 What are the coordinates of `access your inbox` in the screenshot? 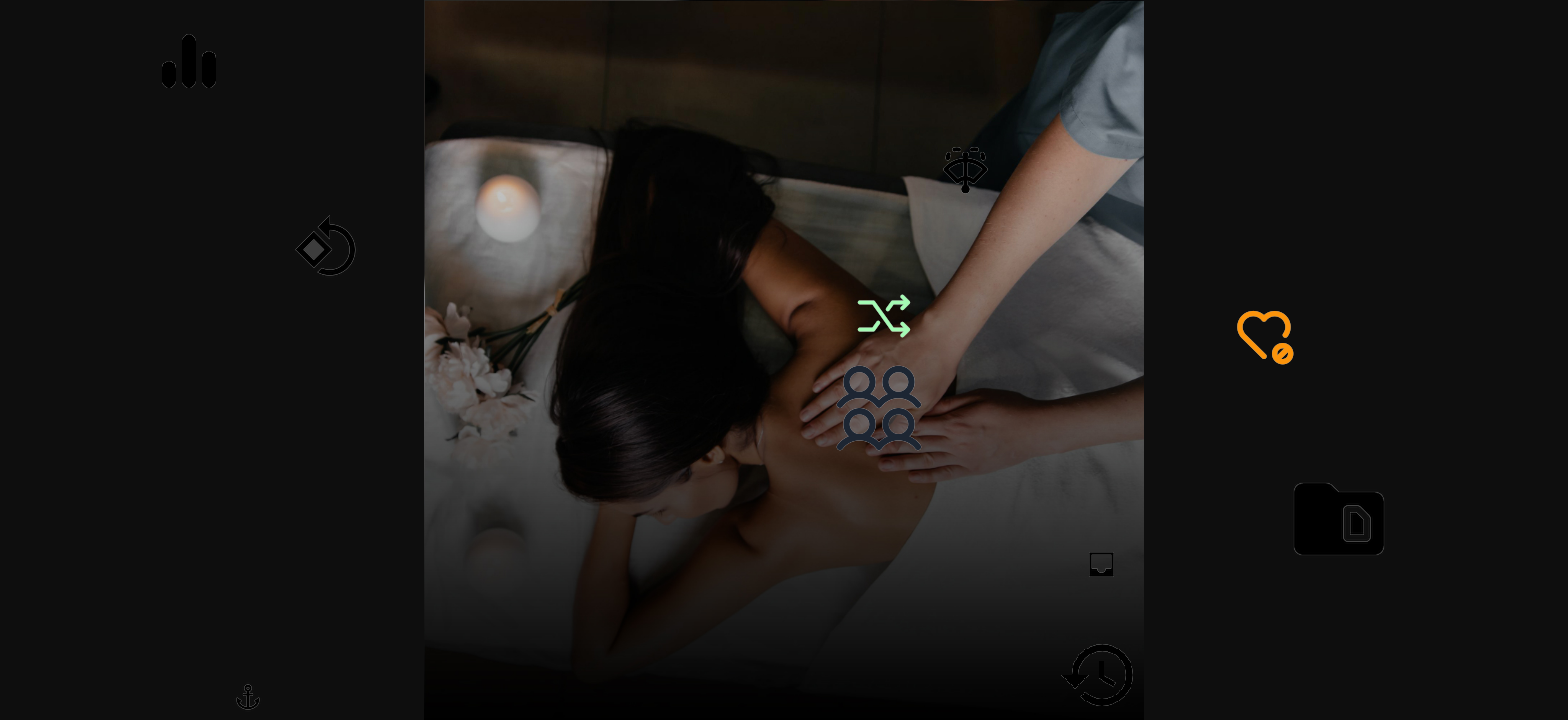 It's located at (1101, 564).